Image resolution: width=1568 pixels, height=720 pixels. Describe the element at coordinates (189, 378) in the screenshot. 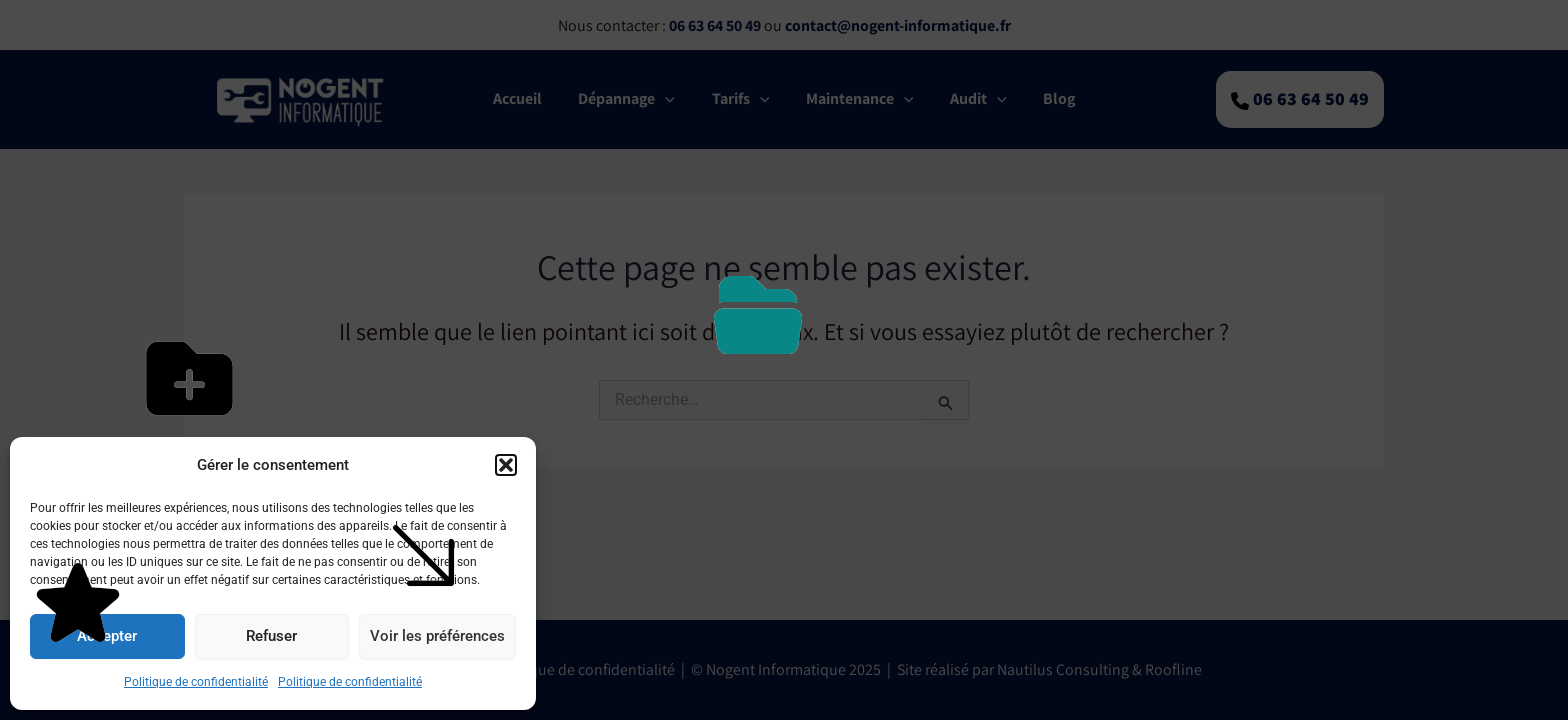

I see `create a new folder` at that location.